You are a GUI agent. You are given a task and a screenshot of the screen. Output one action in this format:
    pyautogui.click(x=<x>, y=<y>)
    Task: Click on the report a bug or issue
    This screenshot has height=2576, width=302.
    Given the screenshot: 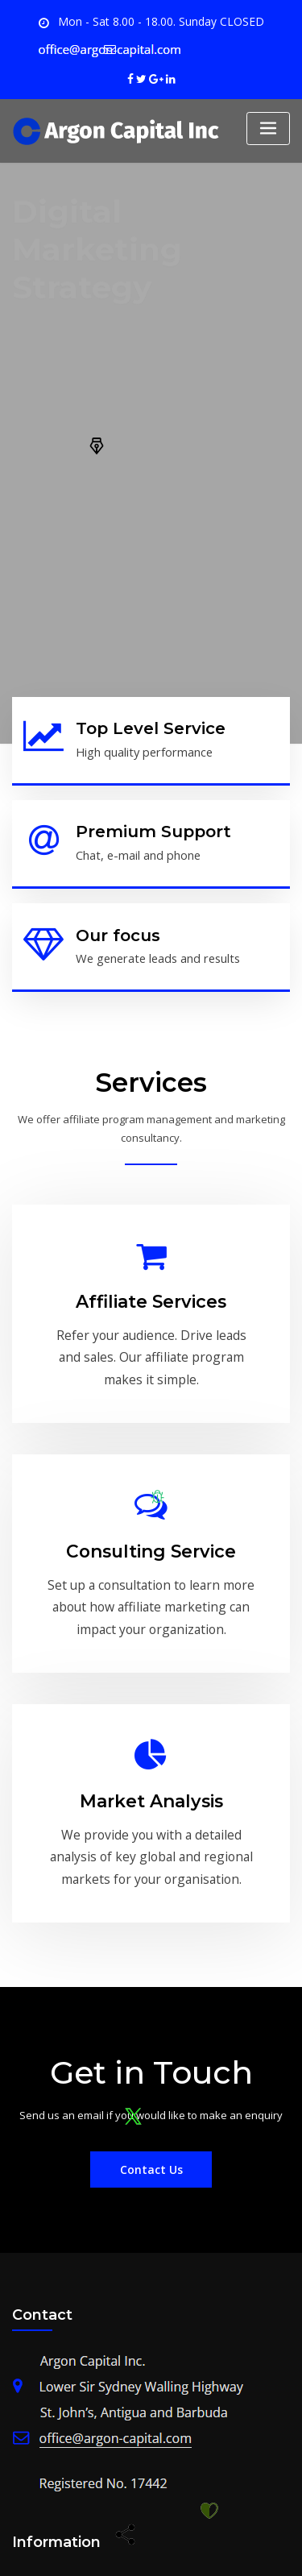 What is the action you would take?
    pyautogui.click(x=157, y=1496)
    